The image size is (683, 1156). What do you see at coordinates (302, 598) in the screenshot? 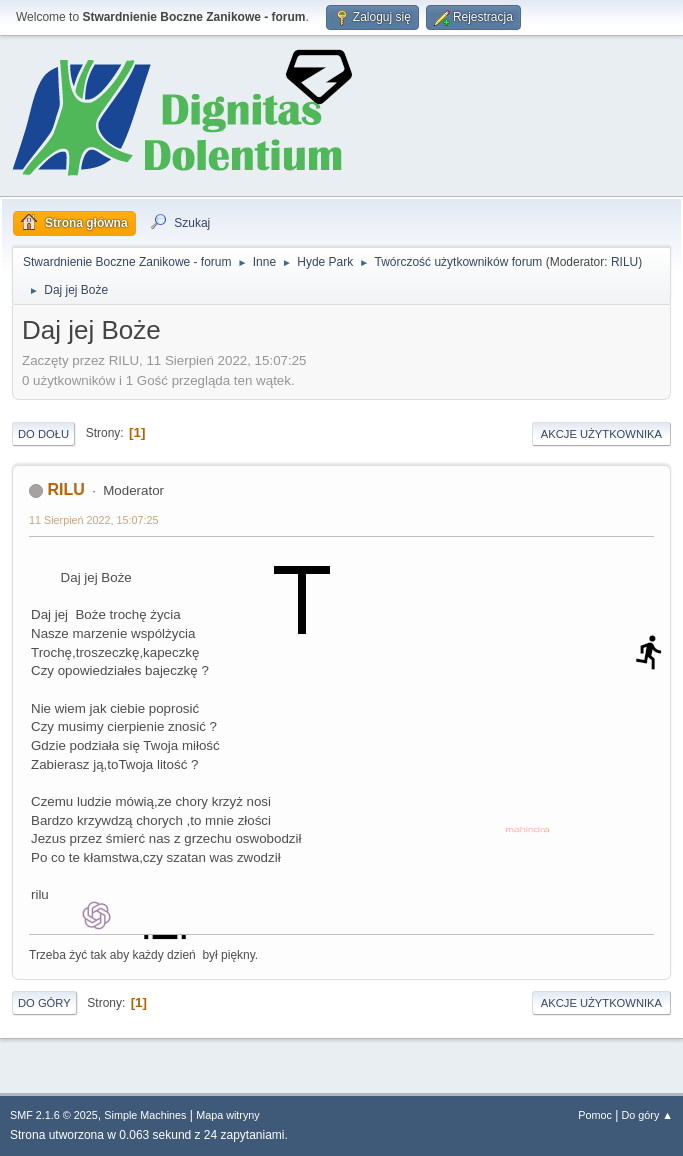
I see `insert or edit text` at bounding box center [302, 598].